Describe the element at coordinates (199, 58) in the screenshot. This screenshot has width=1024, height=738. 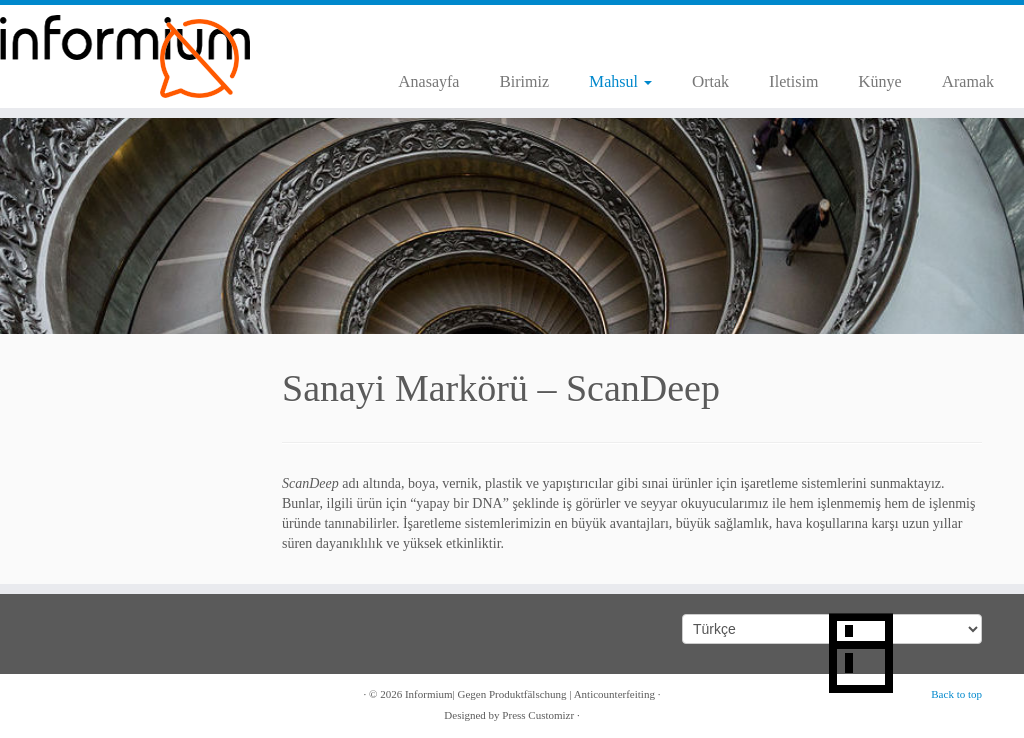
I see `mute or disable chat notifications` at that location.